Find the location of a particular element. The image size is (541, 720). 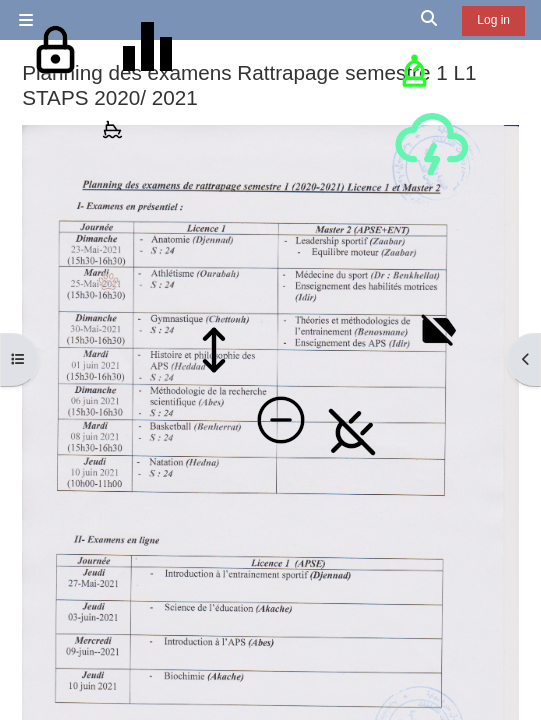

remove an item from a list is located at coordinates (281, 420).